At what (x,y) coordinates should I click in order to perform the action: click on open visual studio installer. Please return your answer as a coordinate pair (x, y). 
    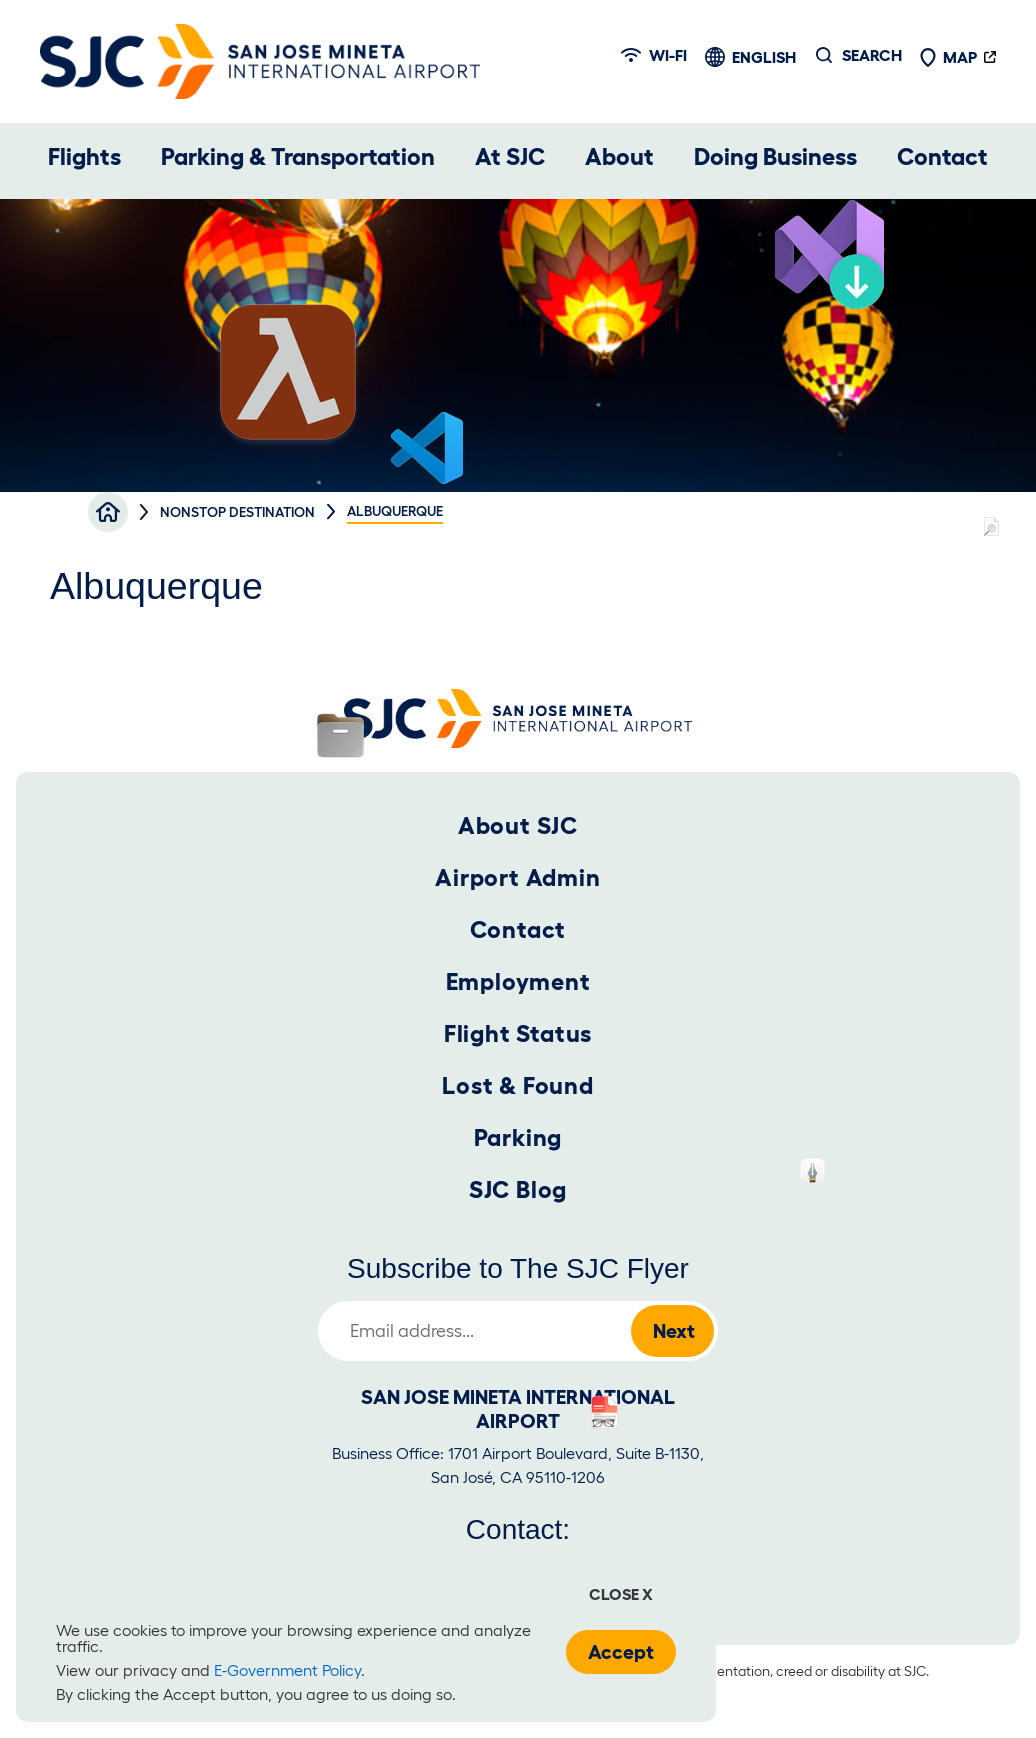
    Looking at the image, I should click on (829, 254).